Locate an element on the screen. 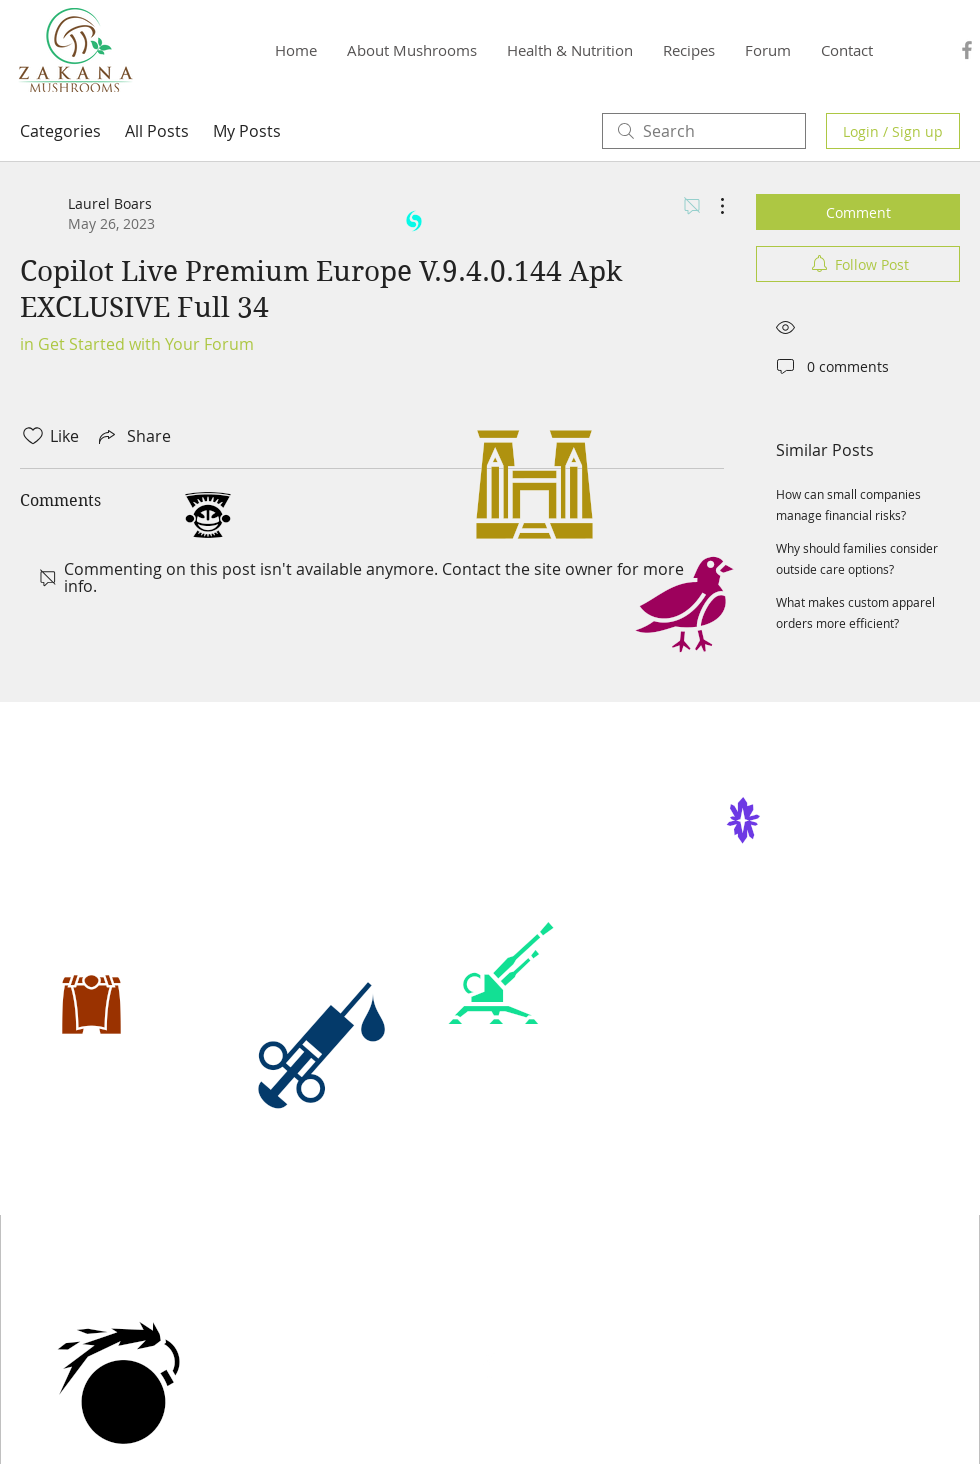 This screenshot has width=980, height=1465. anti-aircraft gun unit or defense structure in a strategy game is located at coordinates (501, 973).